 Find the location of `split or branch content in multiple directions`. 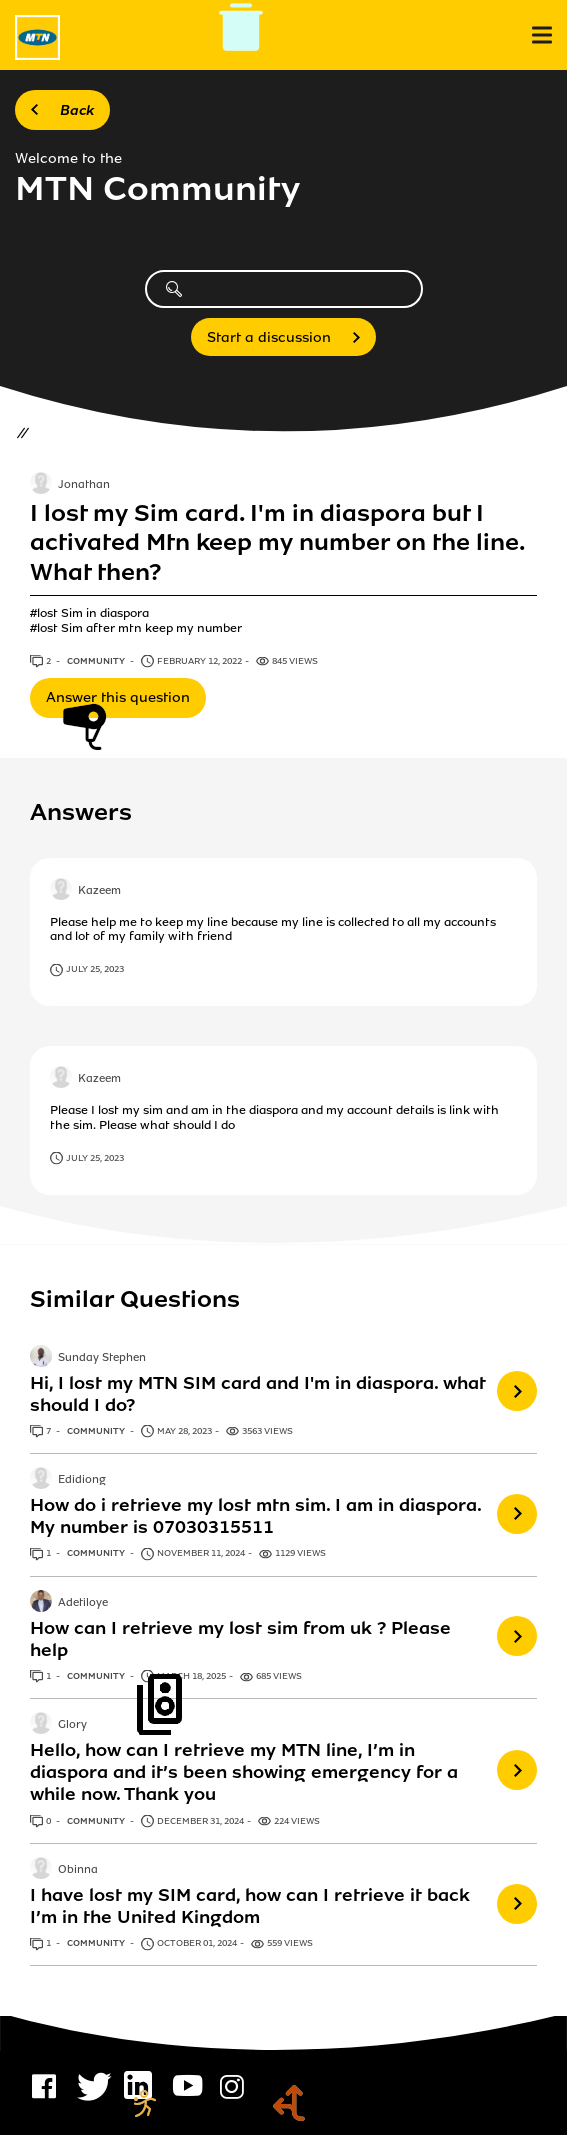

split or branch content in multiple directions is located at coordinates (290, 2104).